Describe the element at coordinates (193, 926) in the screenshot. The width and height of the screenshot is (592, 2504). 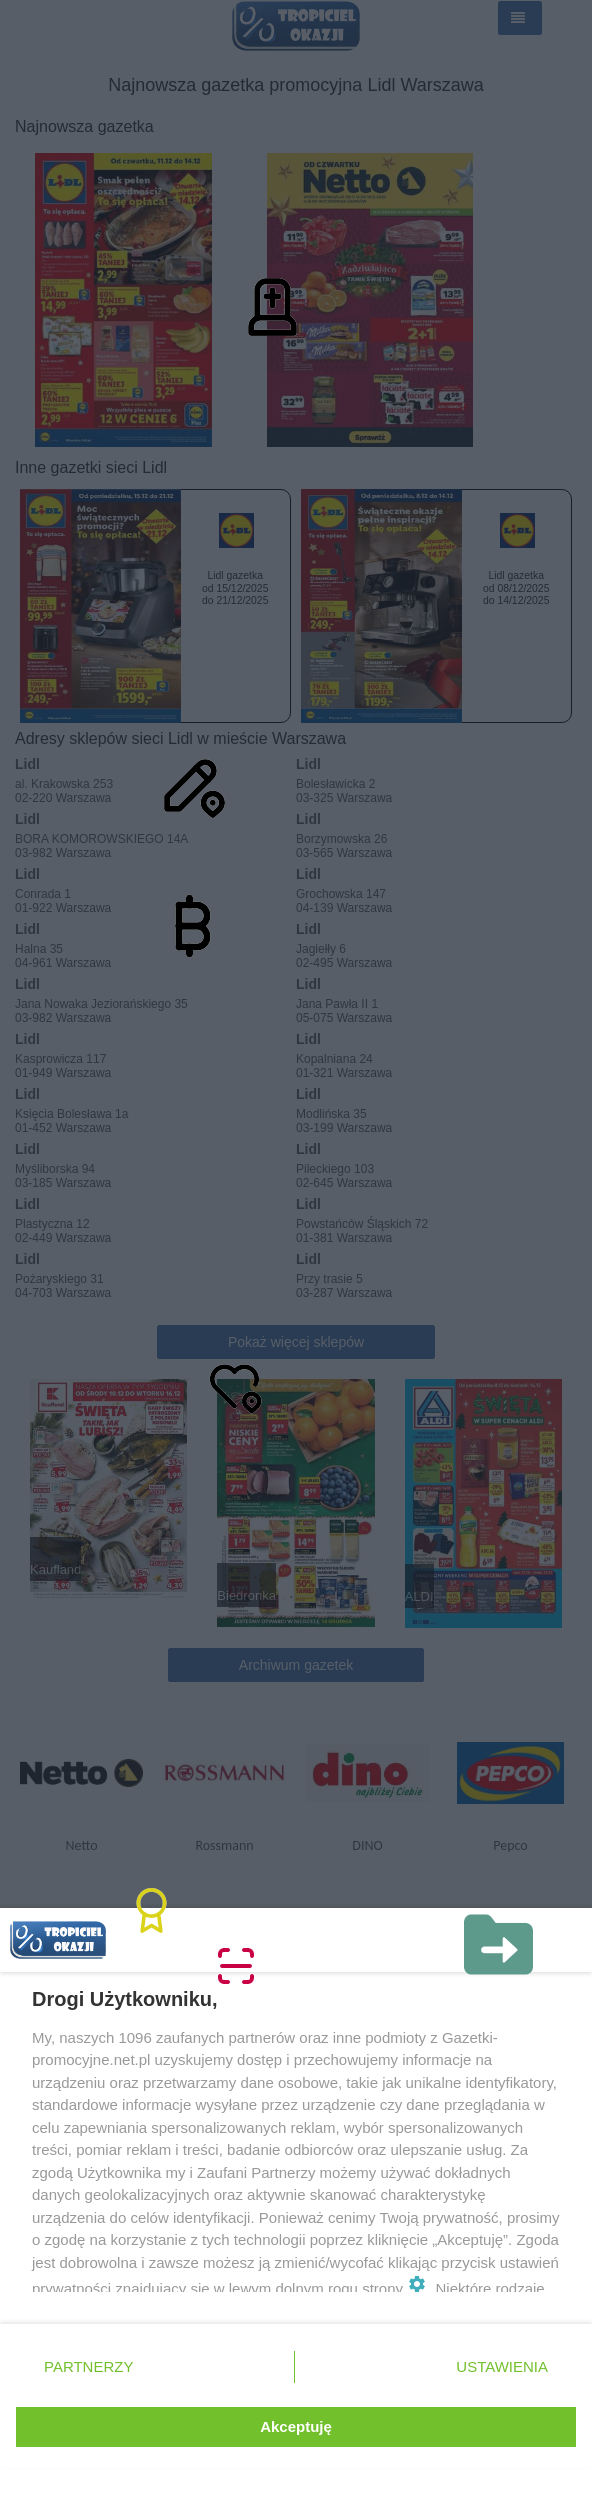
I see `indicates Thai baht currency` at that location.